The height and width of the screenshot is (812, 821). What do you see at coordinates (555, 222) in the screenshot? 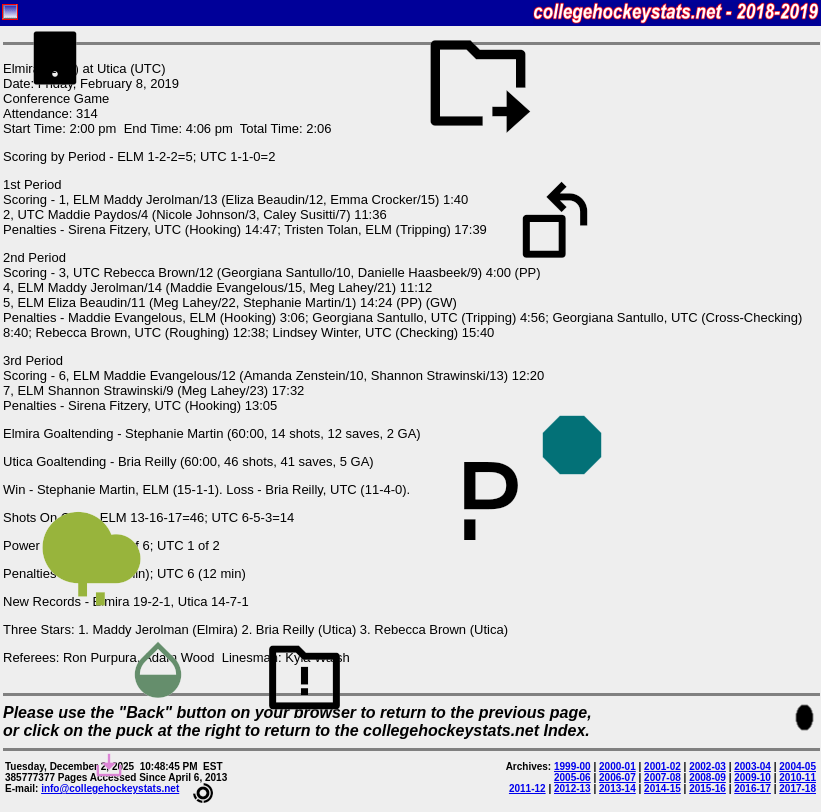
I see `rotate object counterclockwise` at bounding box center [555, 222].